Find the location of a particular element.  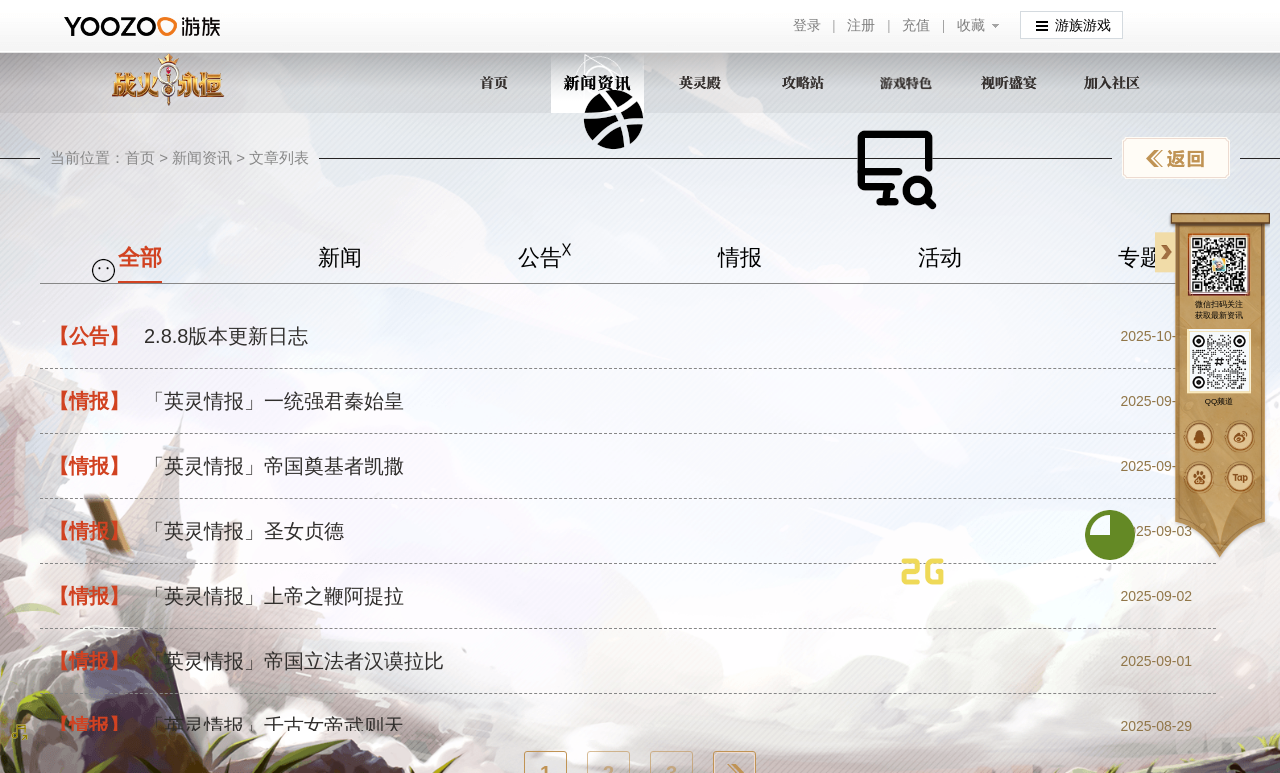

indicates 2G cellular network connection is located at coordinates (922, 571).